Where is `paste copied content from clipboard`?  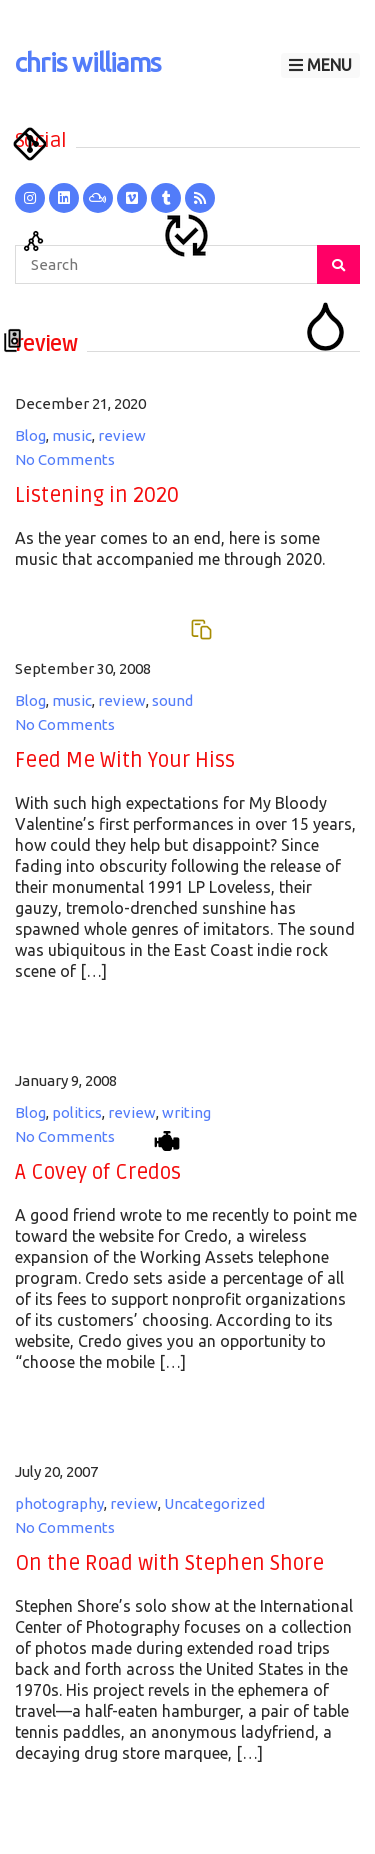
paste copied content from clipboard is located at coordinates (201, 629).